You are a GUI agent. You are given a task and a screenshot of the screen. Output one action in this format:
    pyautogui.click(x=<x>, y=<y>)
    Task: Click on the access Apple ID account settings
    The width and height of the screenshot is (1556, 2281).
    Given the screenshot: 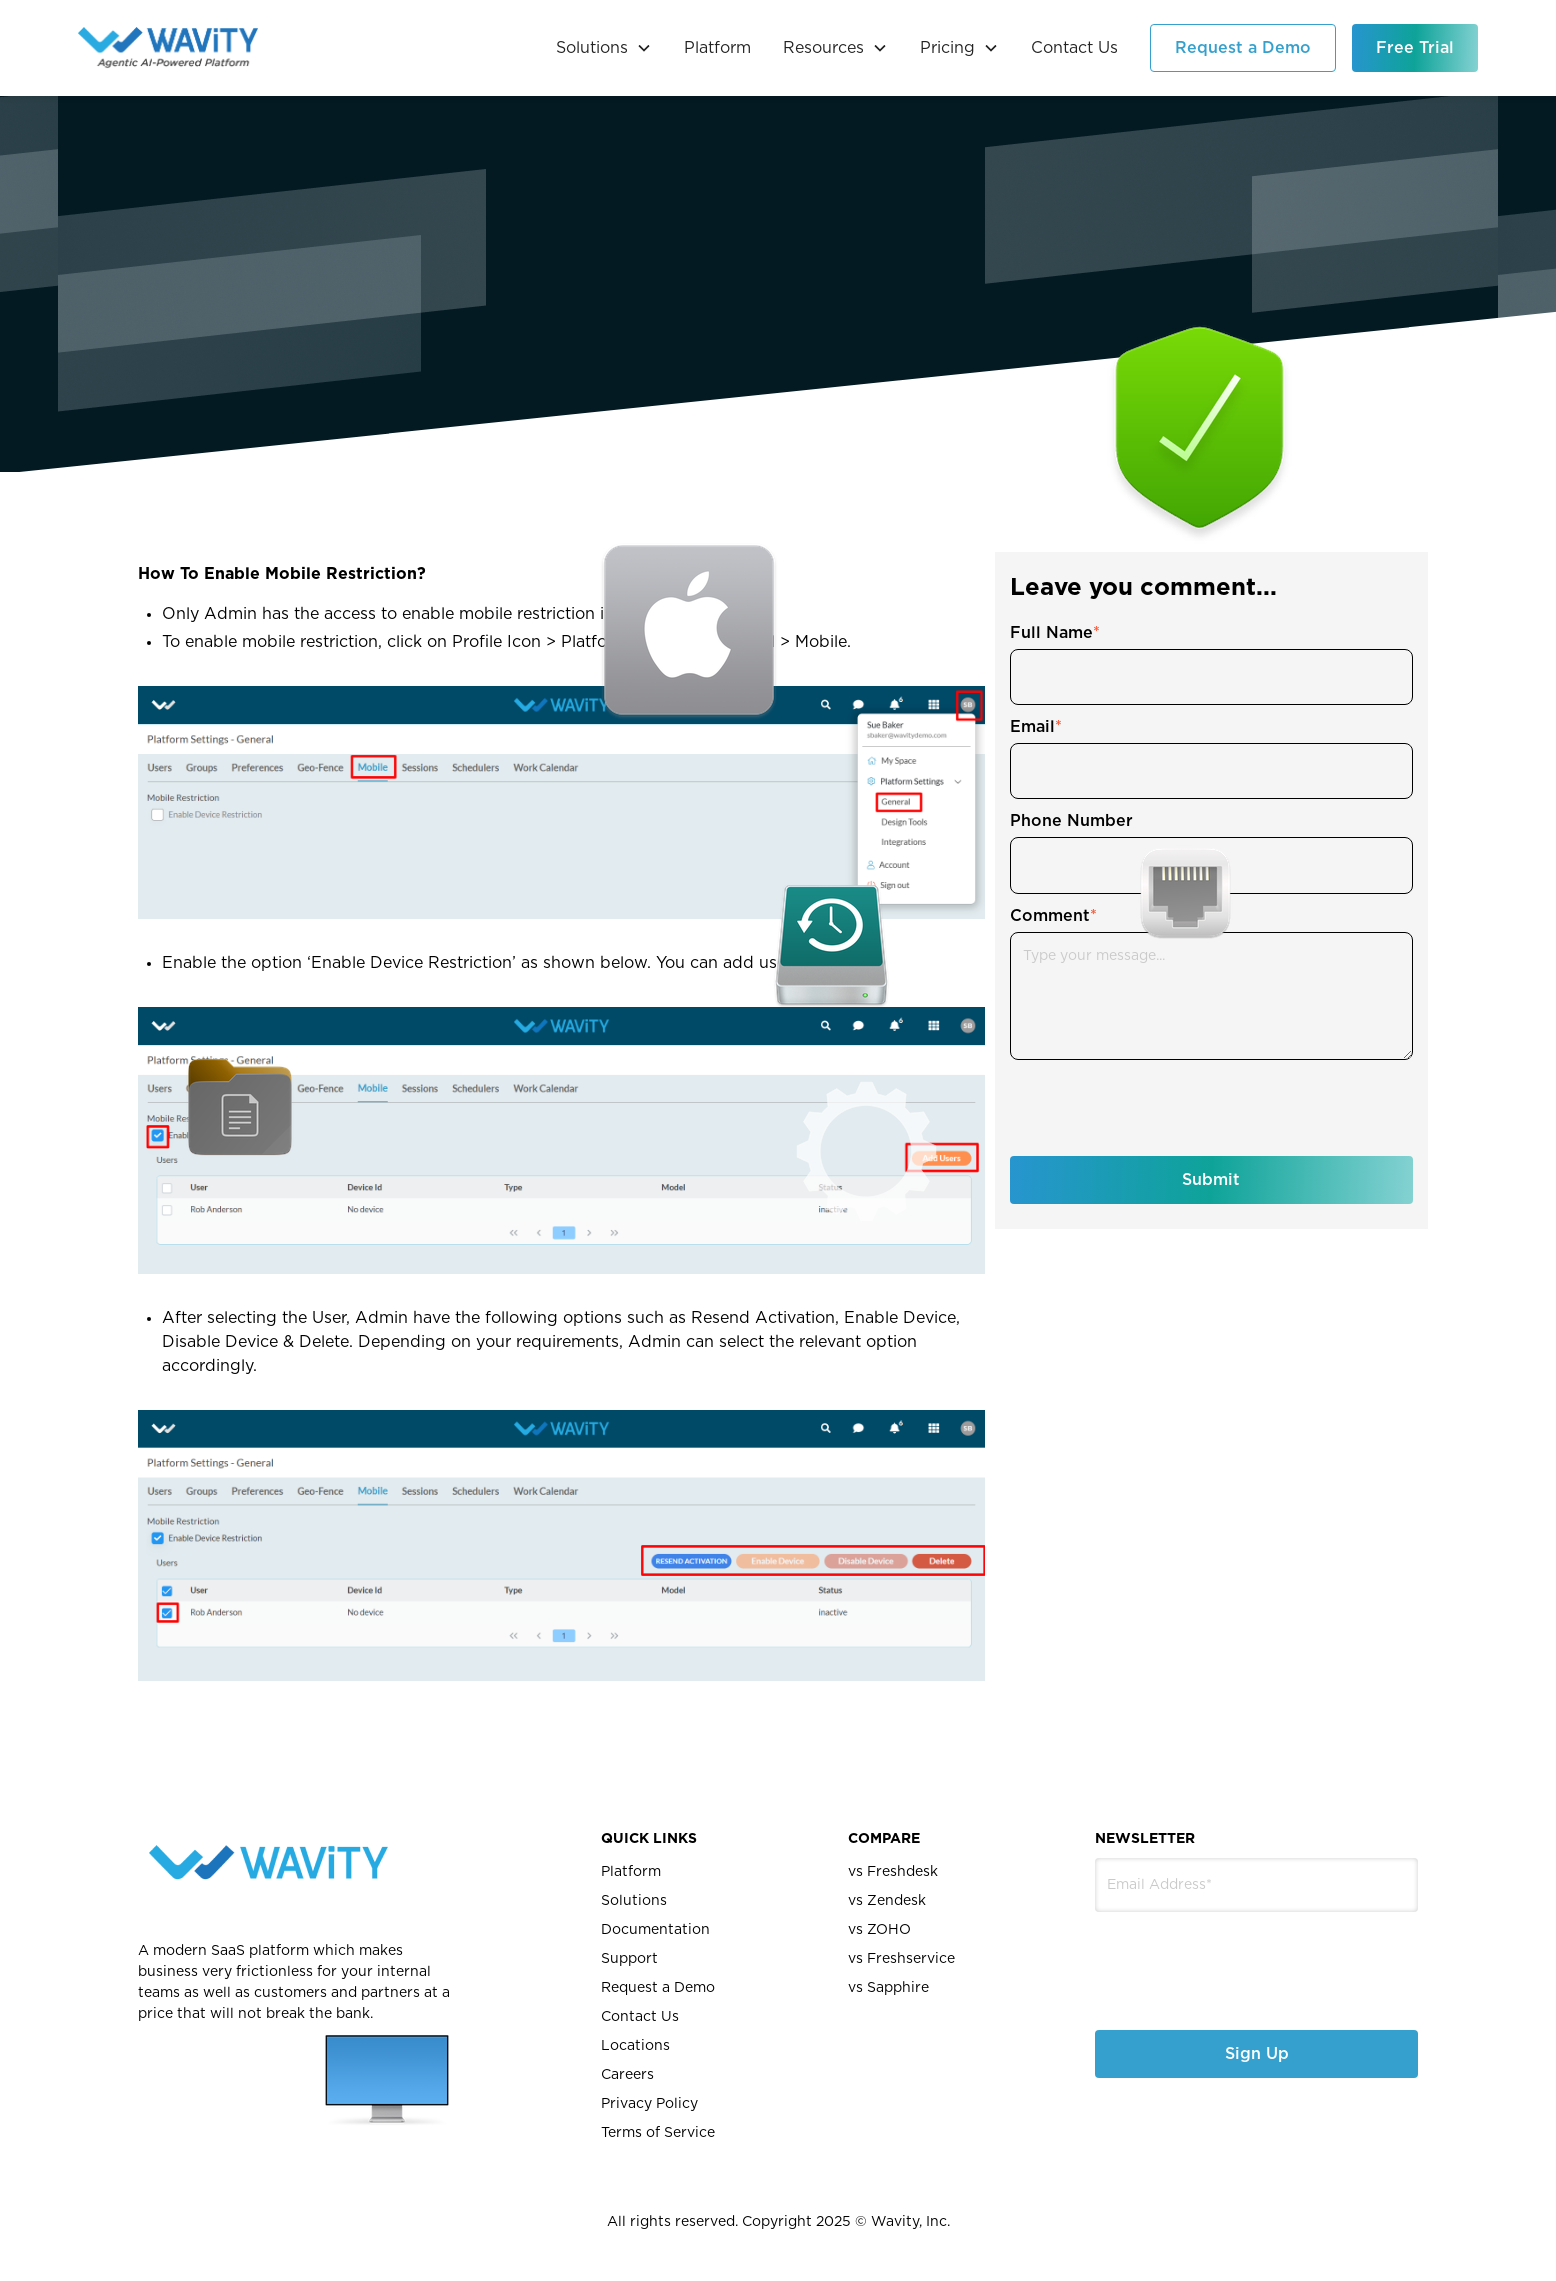 What is the action you would take?
    pyautogui.click(x=689, y=630)
    